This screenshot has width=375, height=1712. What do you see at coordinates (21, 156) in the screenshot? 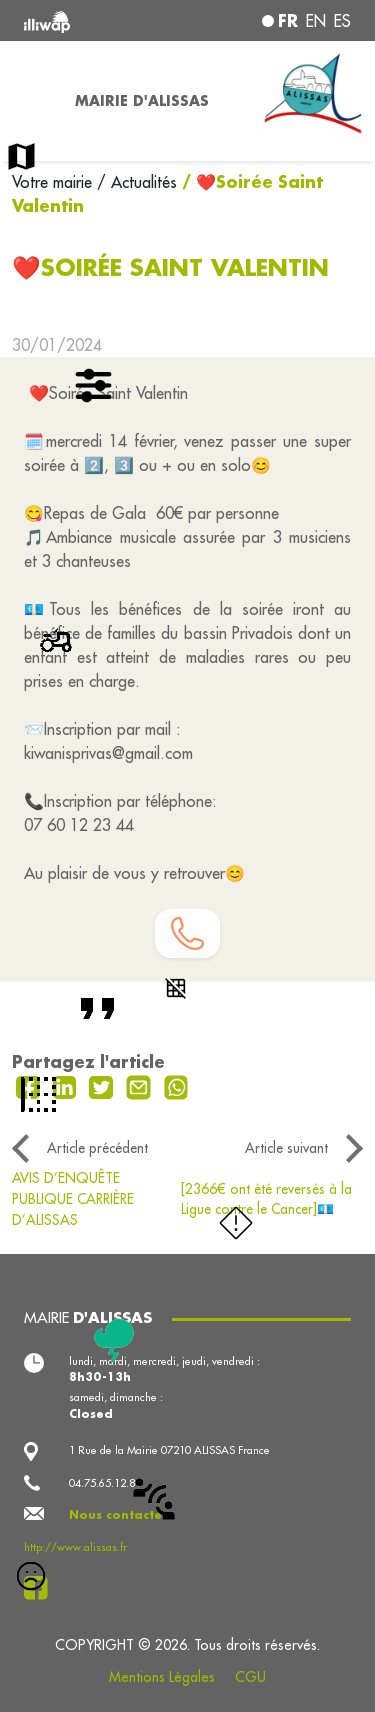
I see `view map` at bounding box center [21, 156].